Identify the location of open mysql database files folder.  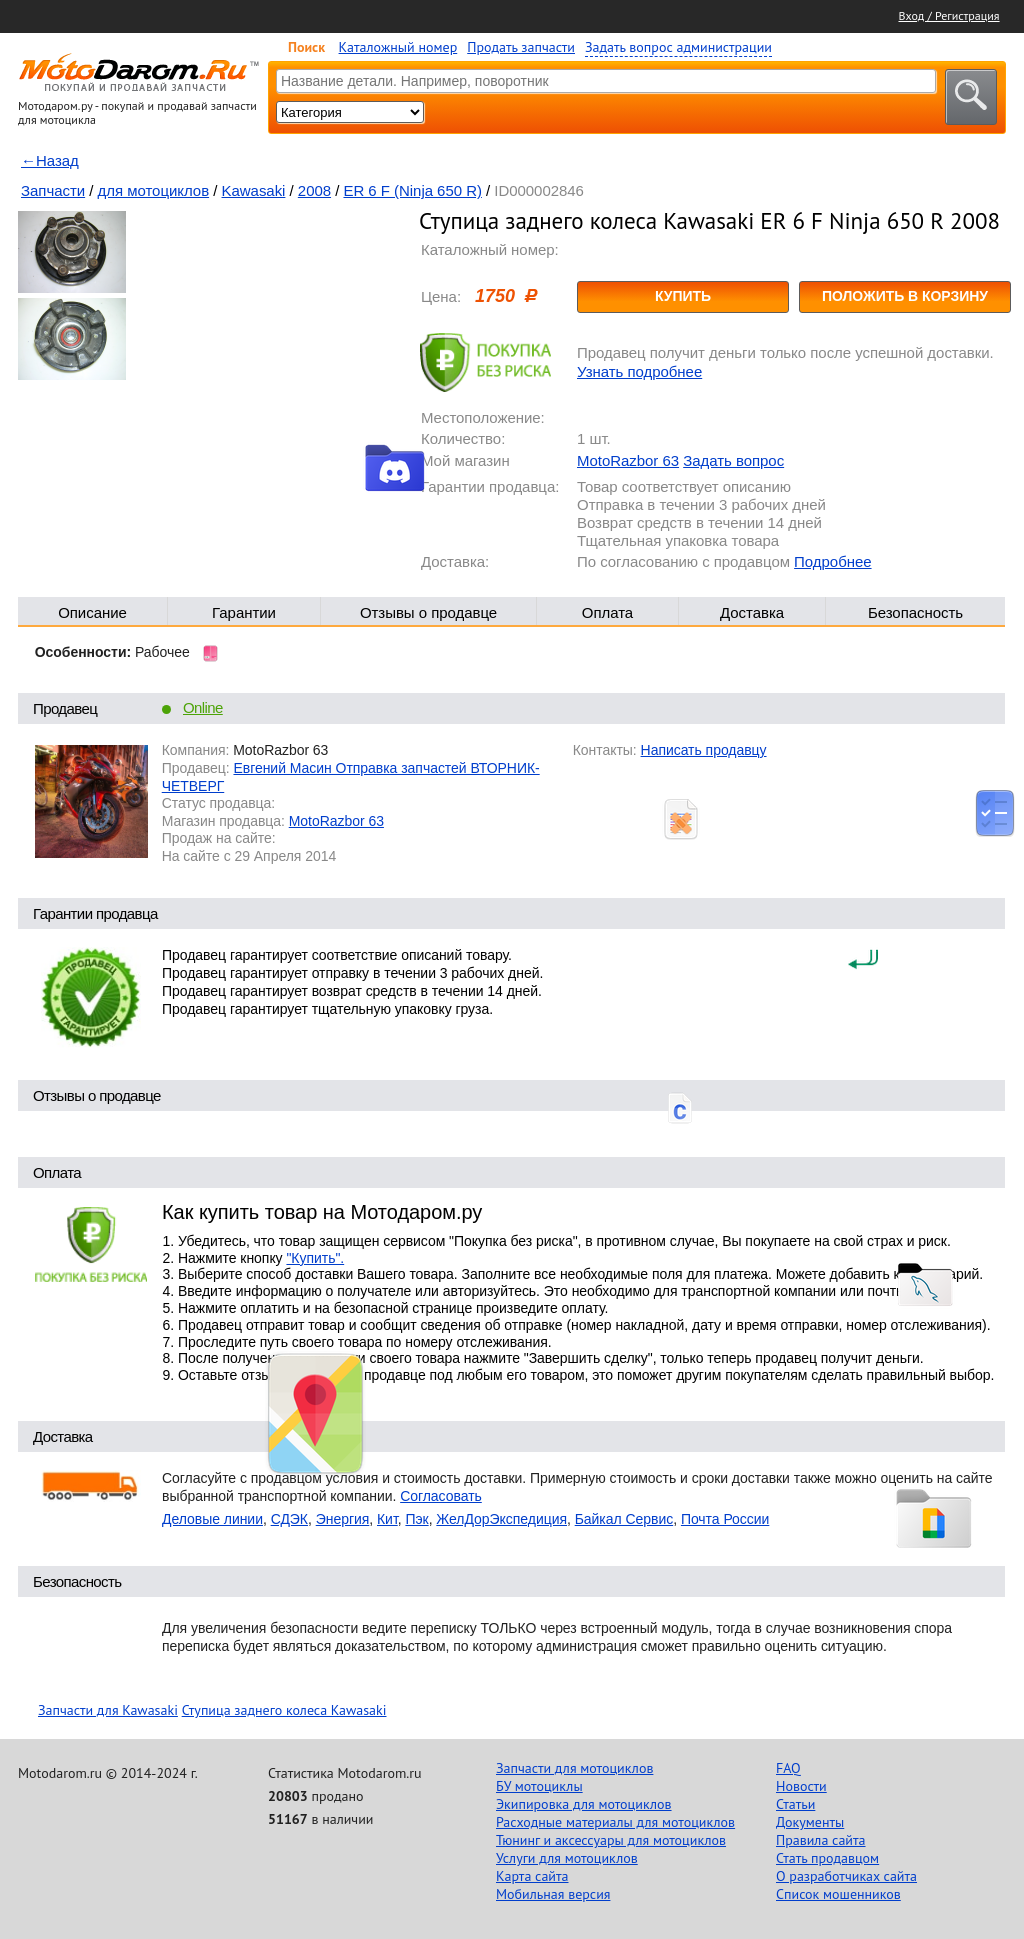
(925, 1286).